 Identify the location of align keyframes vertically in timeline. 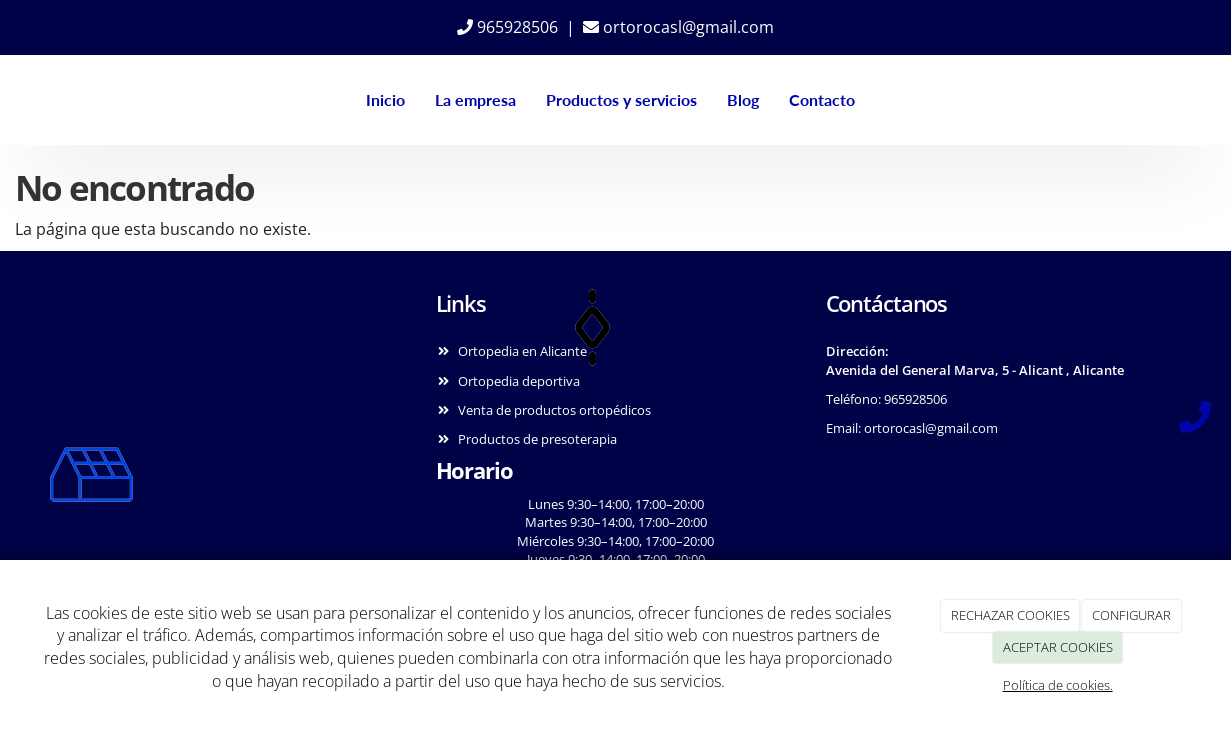
(592, 327).